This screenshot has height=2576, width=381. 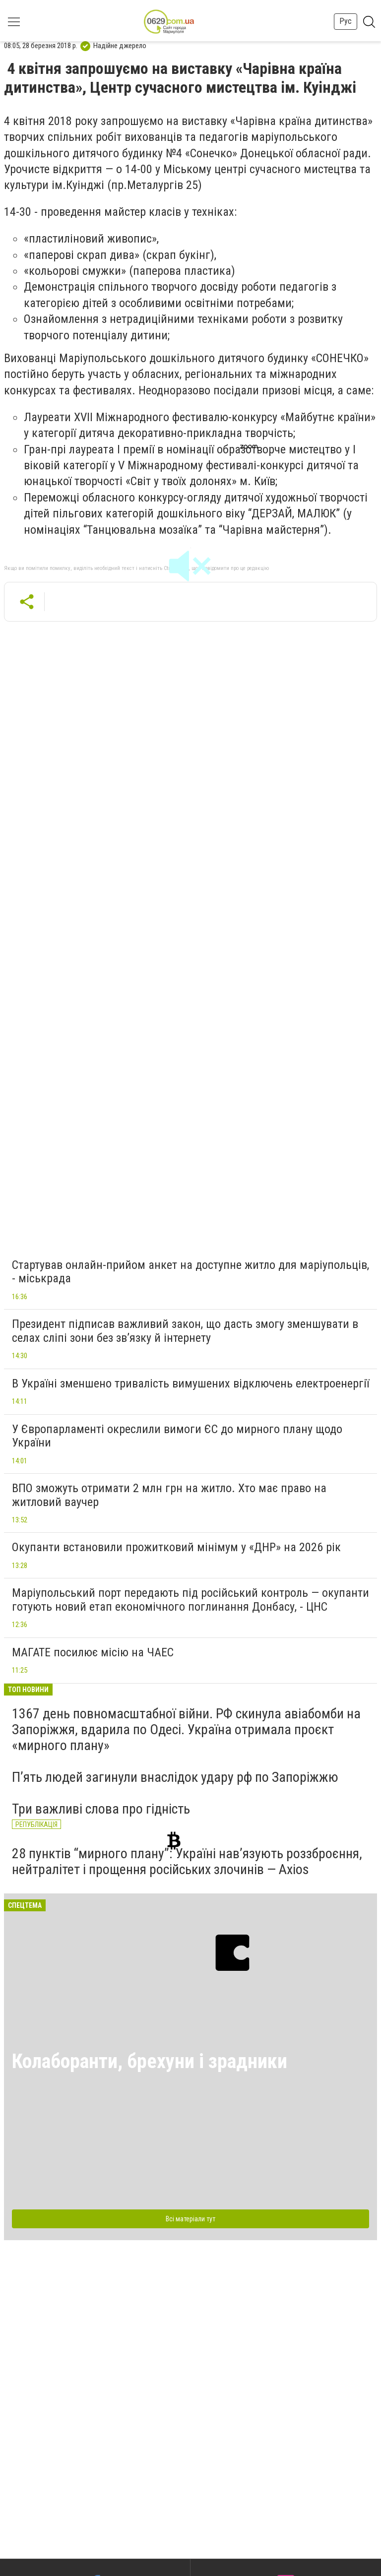 I want to click on indicates Bitcoin payment option, so click(x=174, y=1840).